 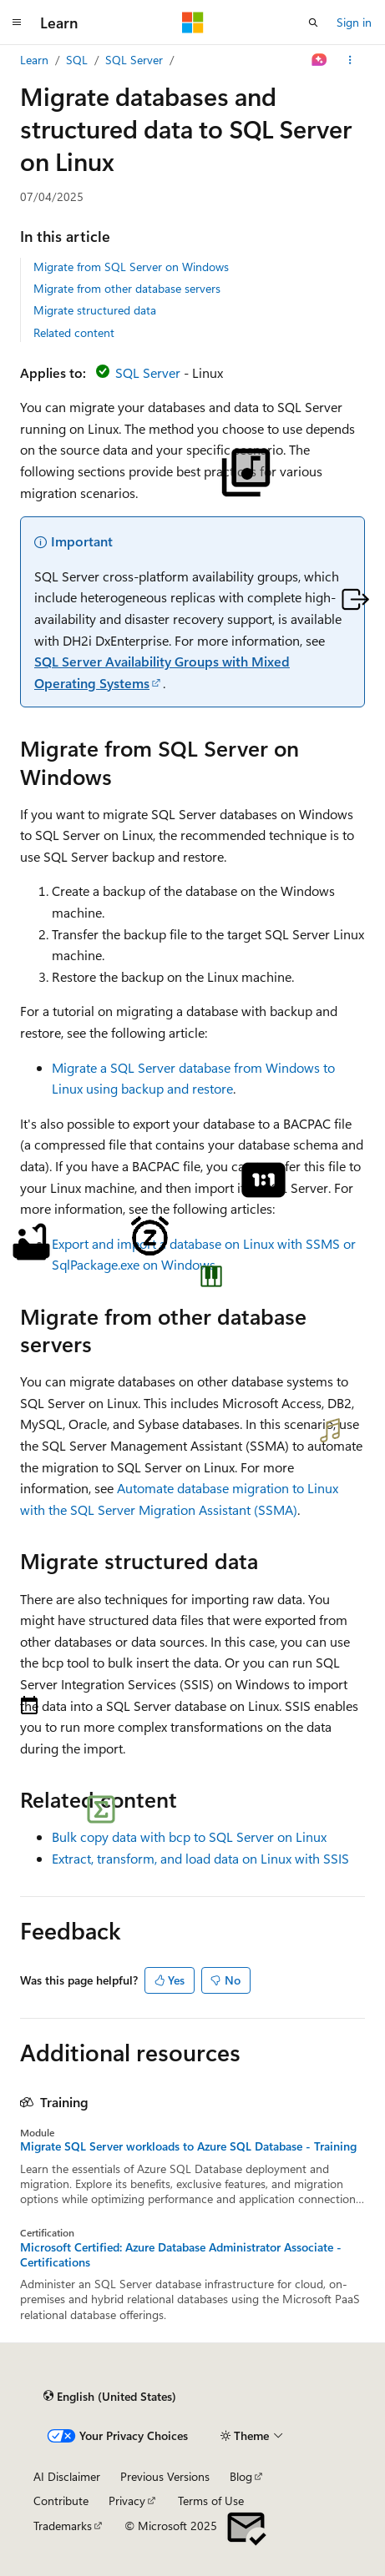 What do you see at coordinates (246, 2527) in the screenshot?
I see `mark email as read` at bounding box center [246, 2527].